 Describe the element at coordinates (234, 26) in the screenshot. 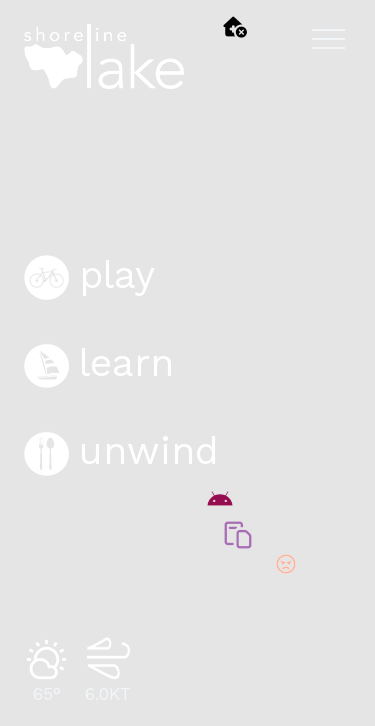

I see `medical facility or clinic unavailable` at that location.